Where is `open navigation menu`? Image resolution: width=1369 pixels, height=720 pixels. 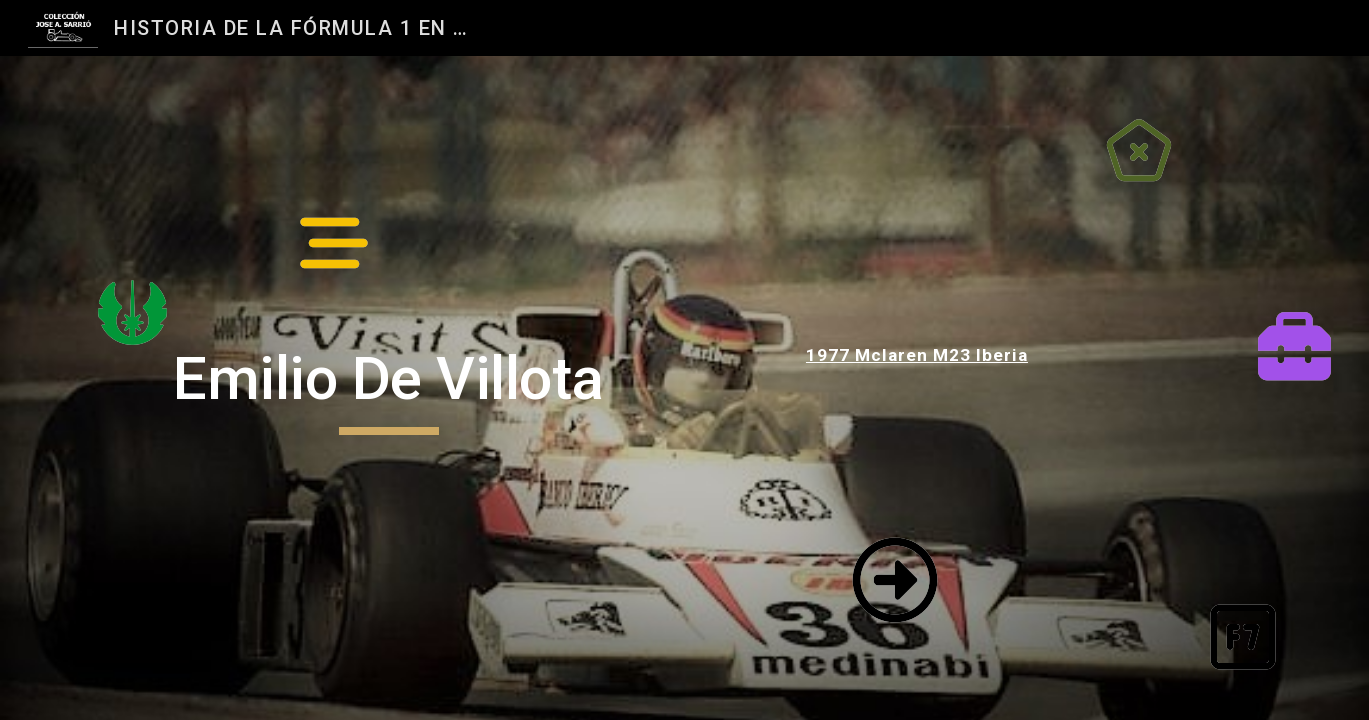
open navigation menu is located at coordinates (334, 243).